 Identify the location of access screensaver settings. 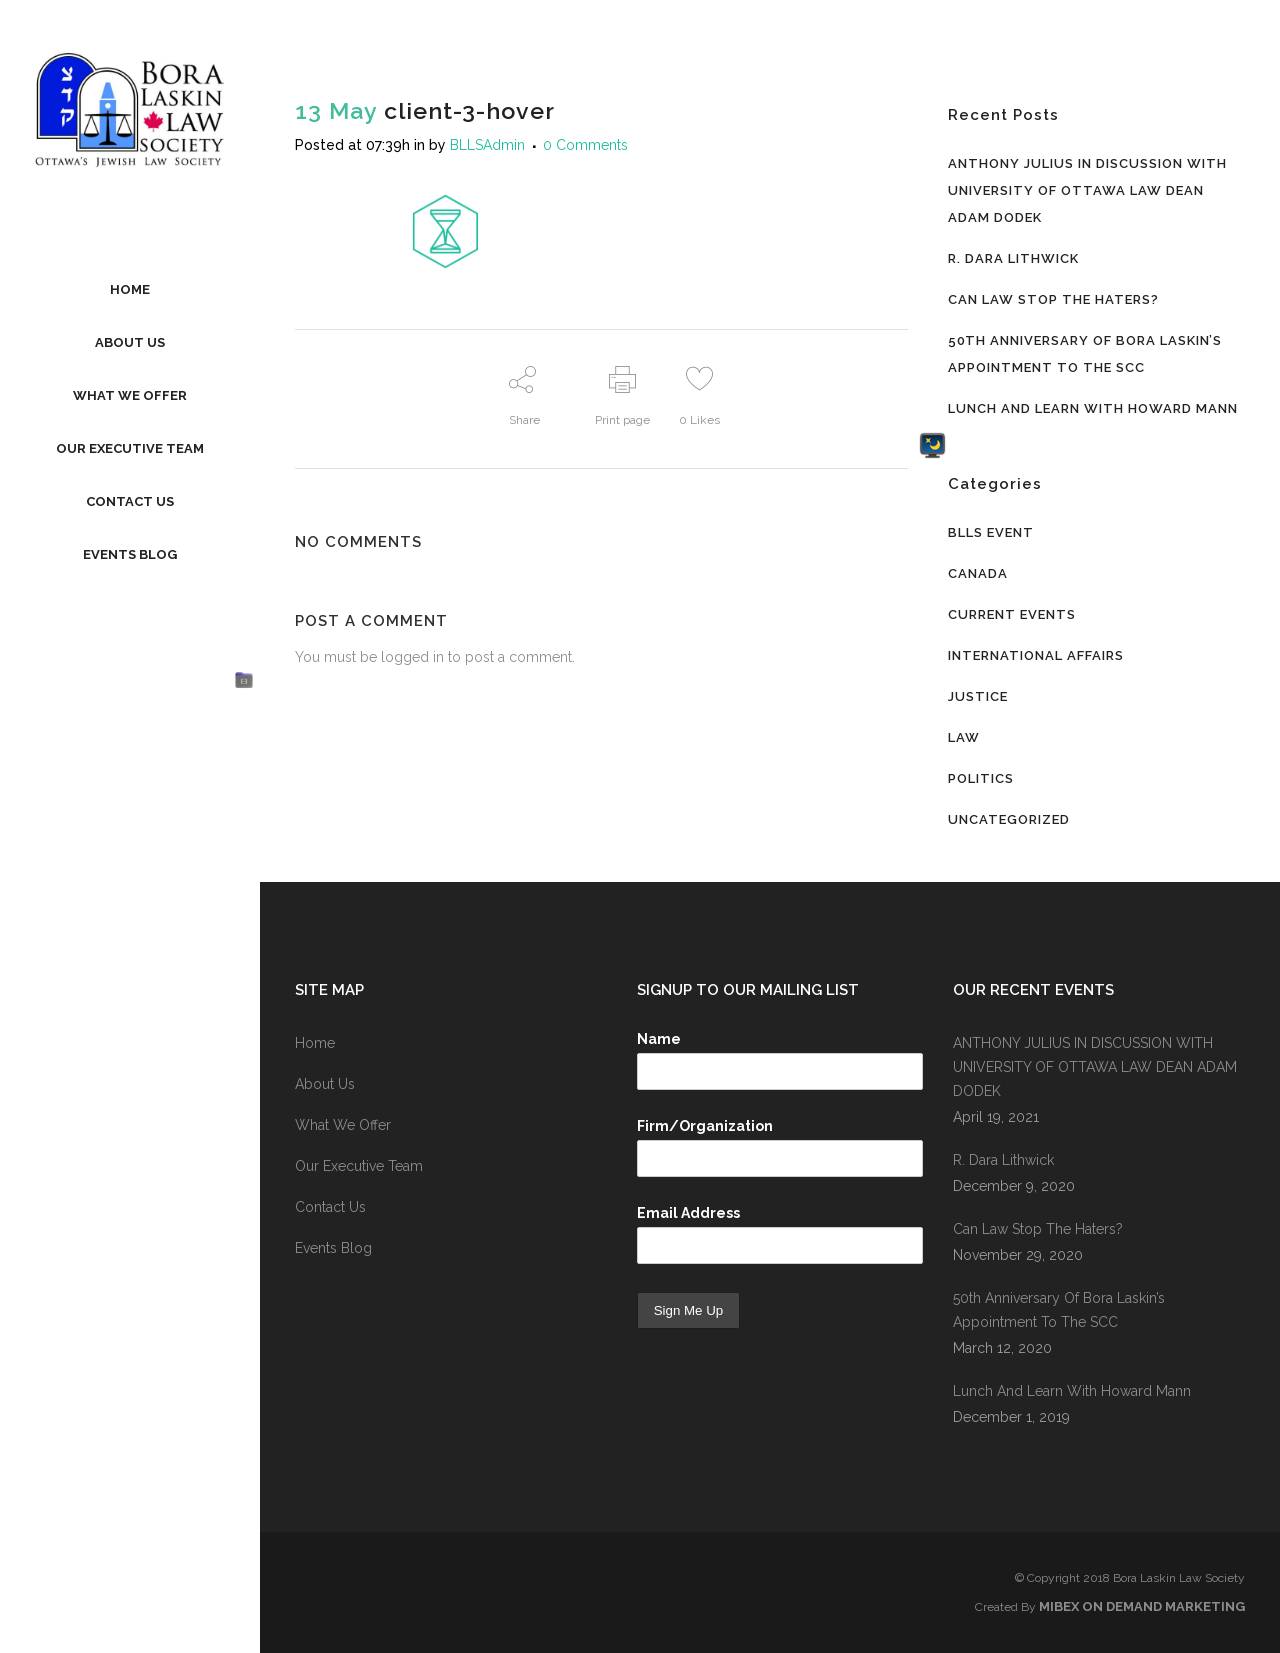
(932, 445).